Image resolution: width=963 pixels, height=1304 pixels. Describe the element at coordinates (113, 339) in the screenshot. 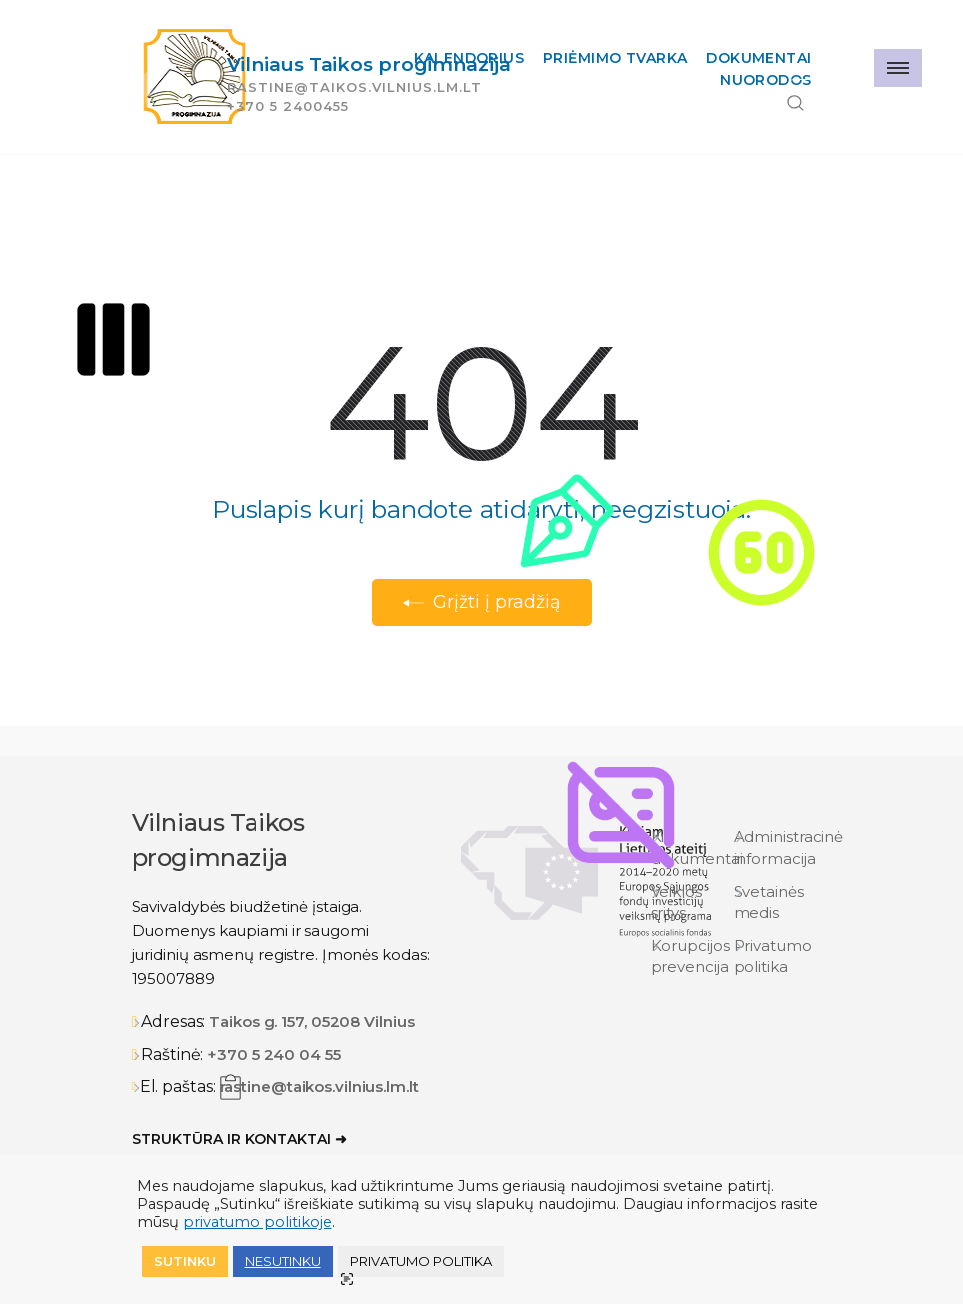

I see `switch to three-column layout` at that location.